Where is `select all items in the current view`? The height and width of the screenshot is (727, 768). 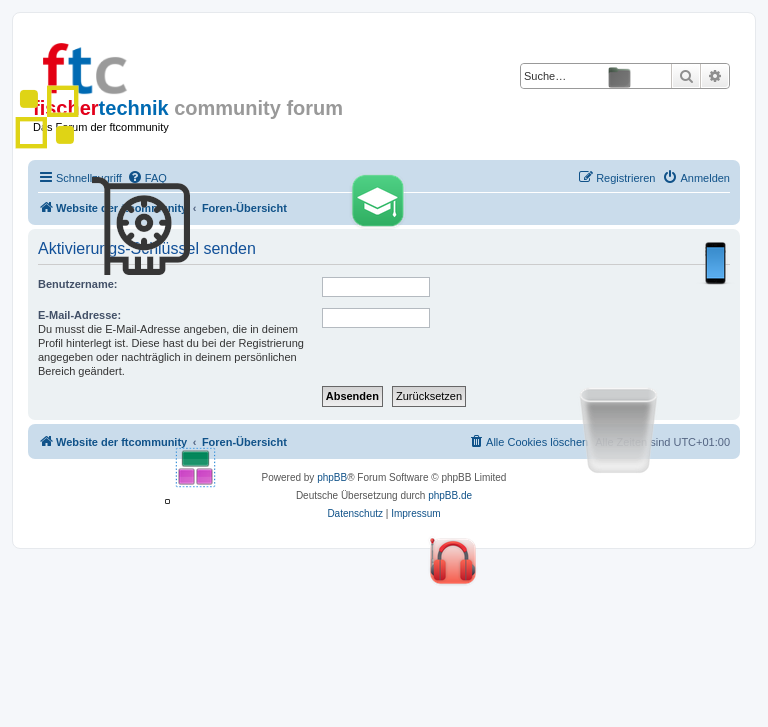 select all items in the current view is located at coordinates (195, 467).